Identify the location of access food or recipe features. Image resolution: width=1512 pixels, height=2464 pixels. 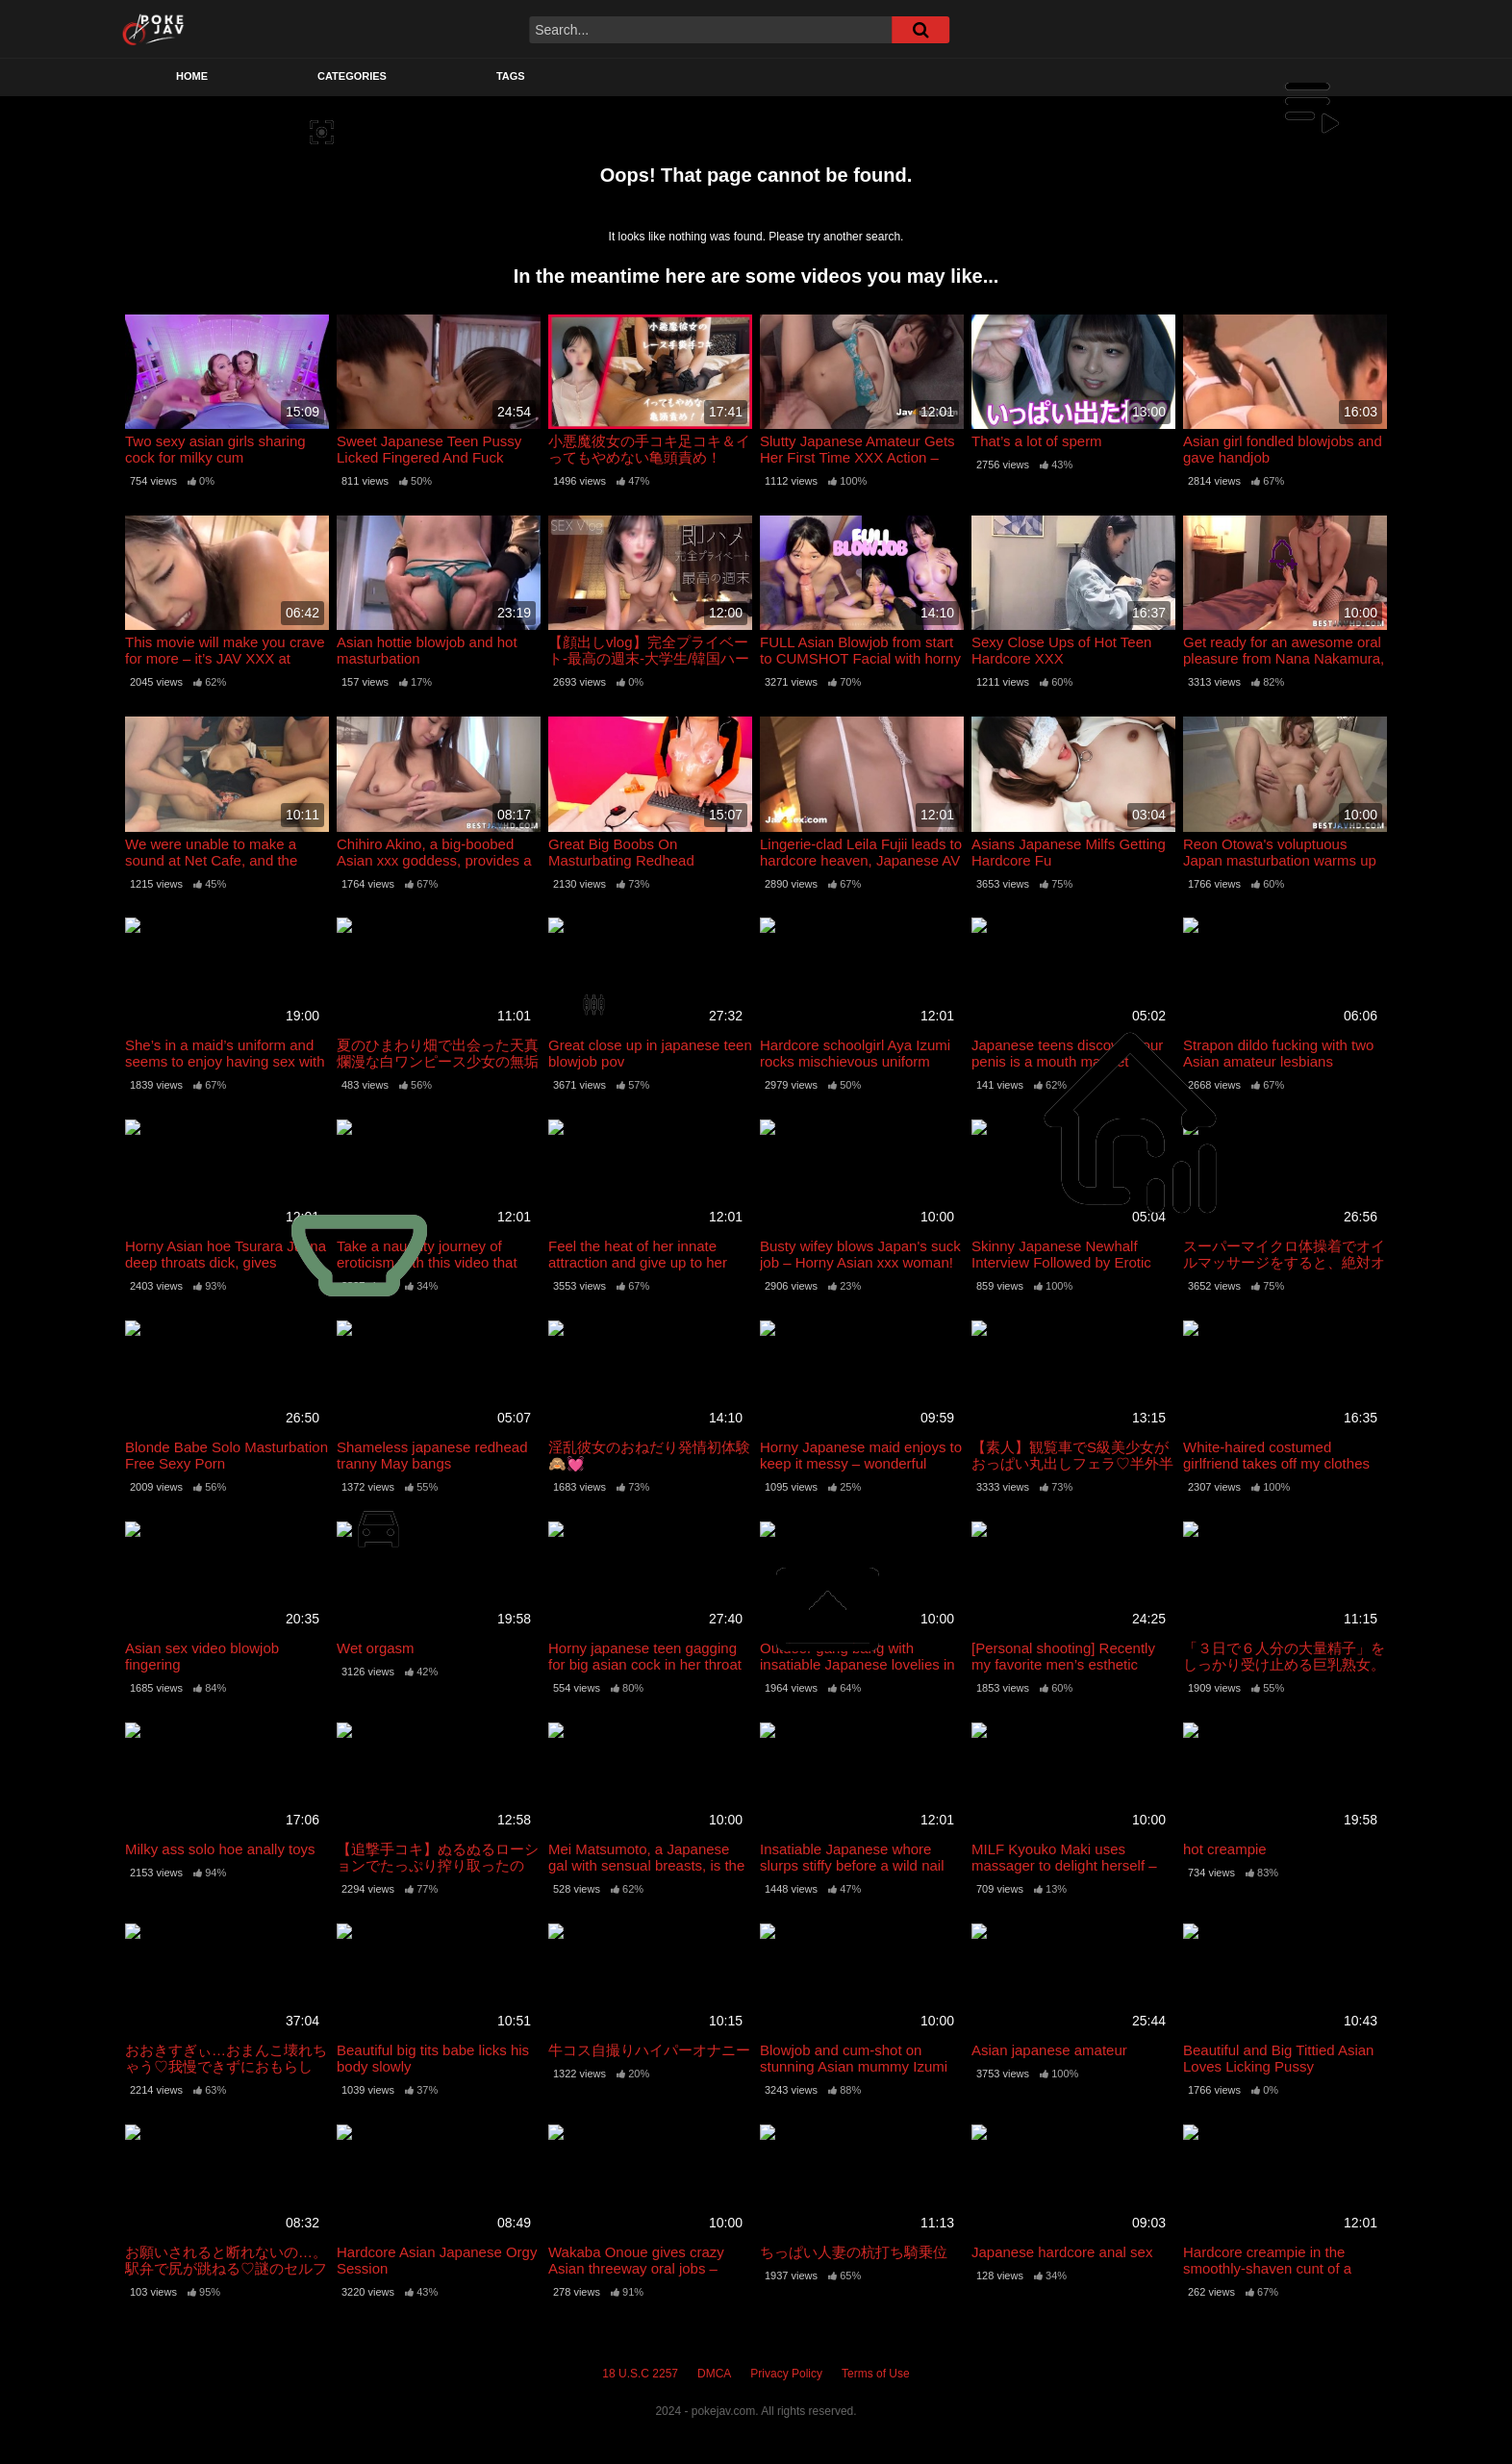
(359, 1248).